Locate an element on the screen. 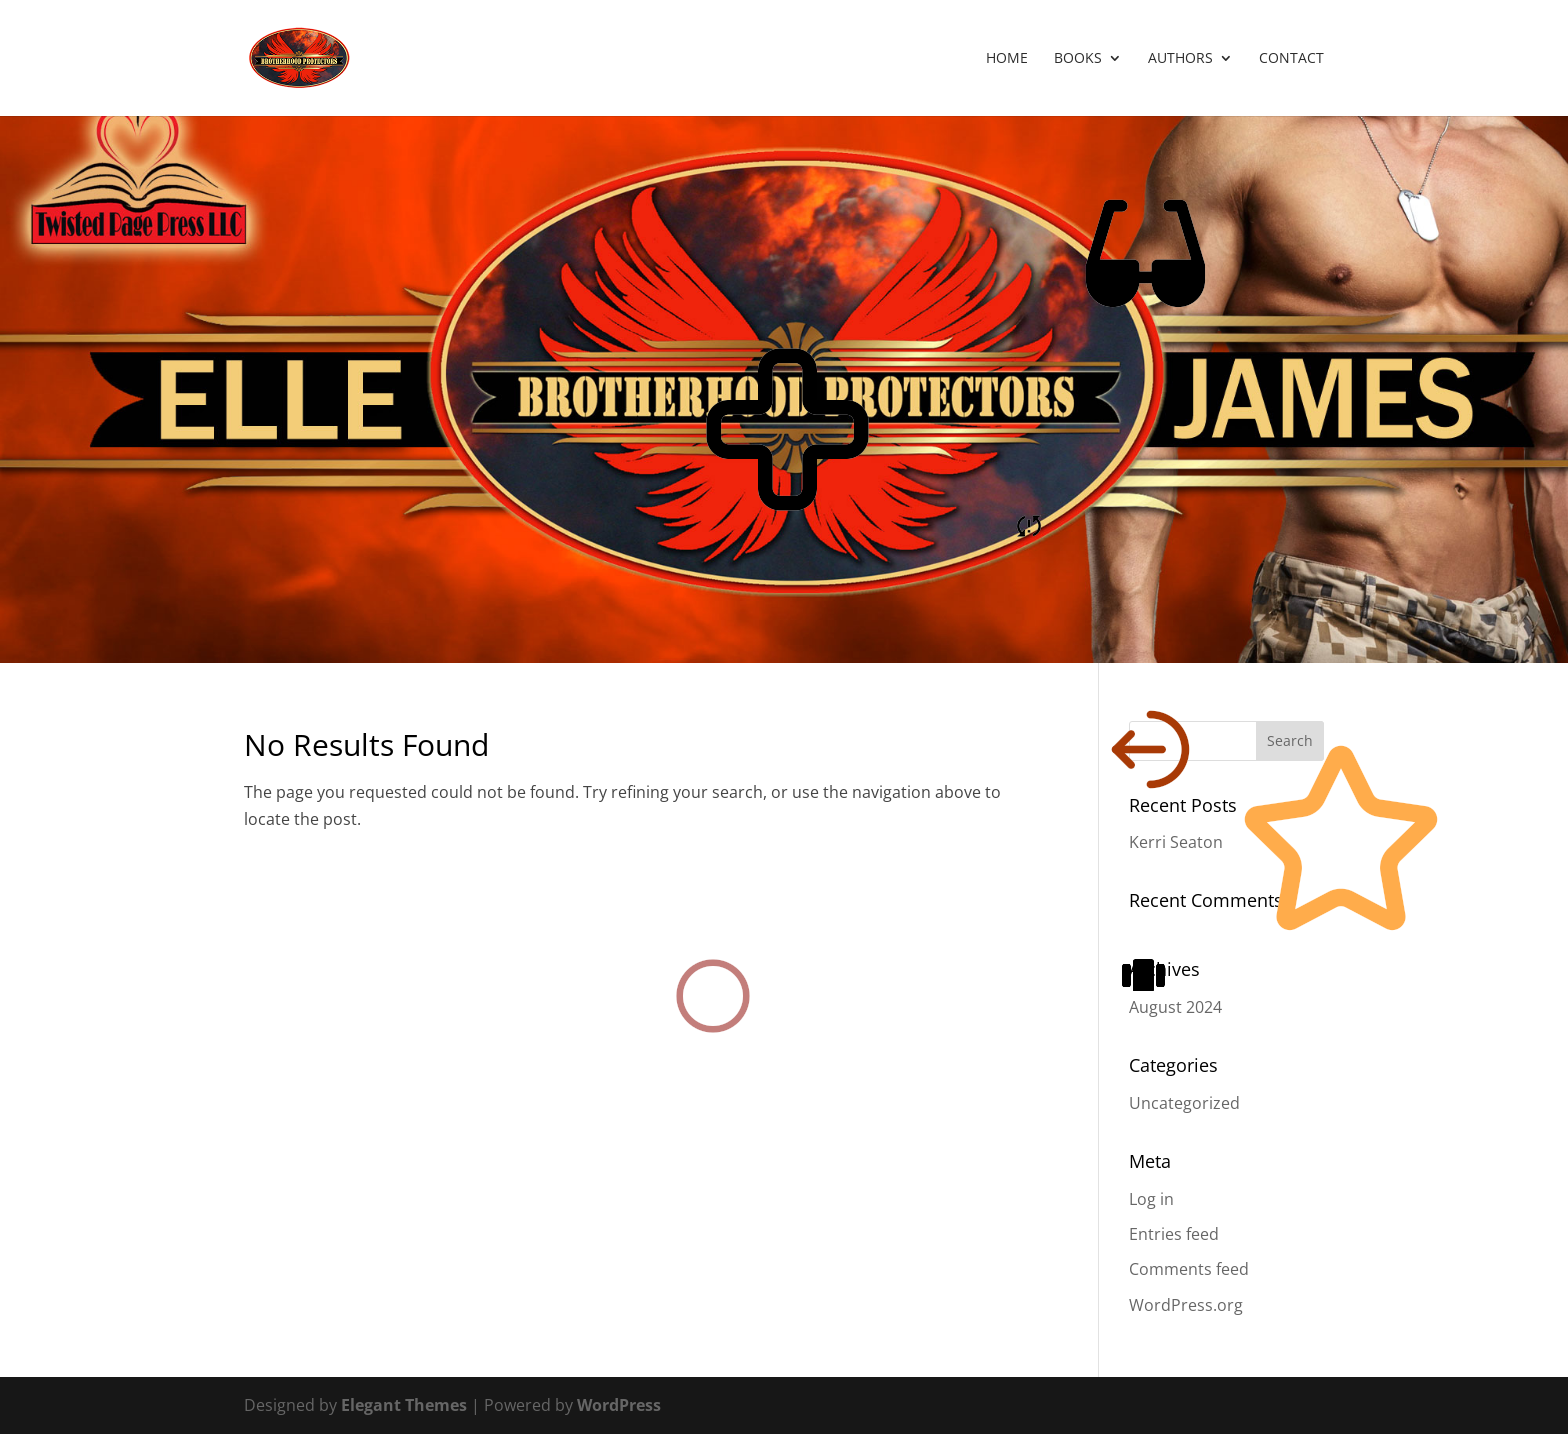 The height and width of the screenshot is (1434, 1568). indicates a sync error or failure is located at coordinates (1029, 526).